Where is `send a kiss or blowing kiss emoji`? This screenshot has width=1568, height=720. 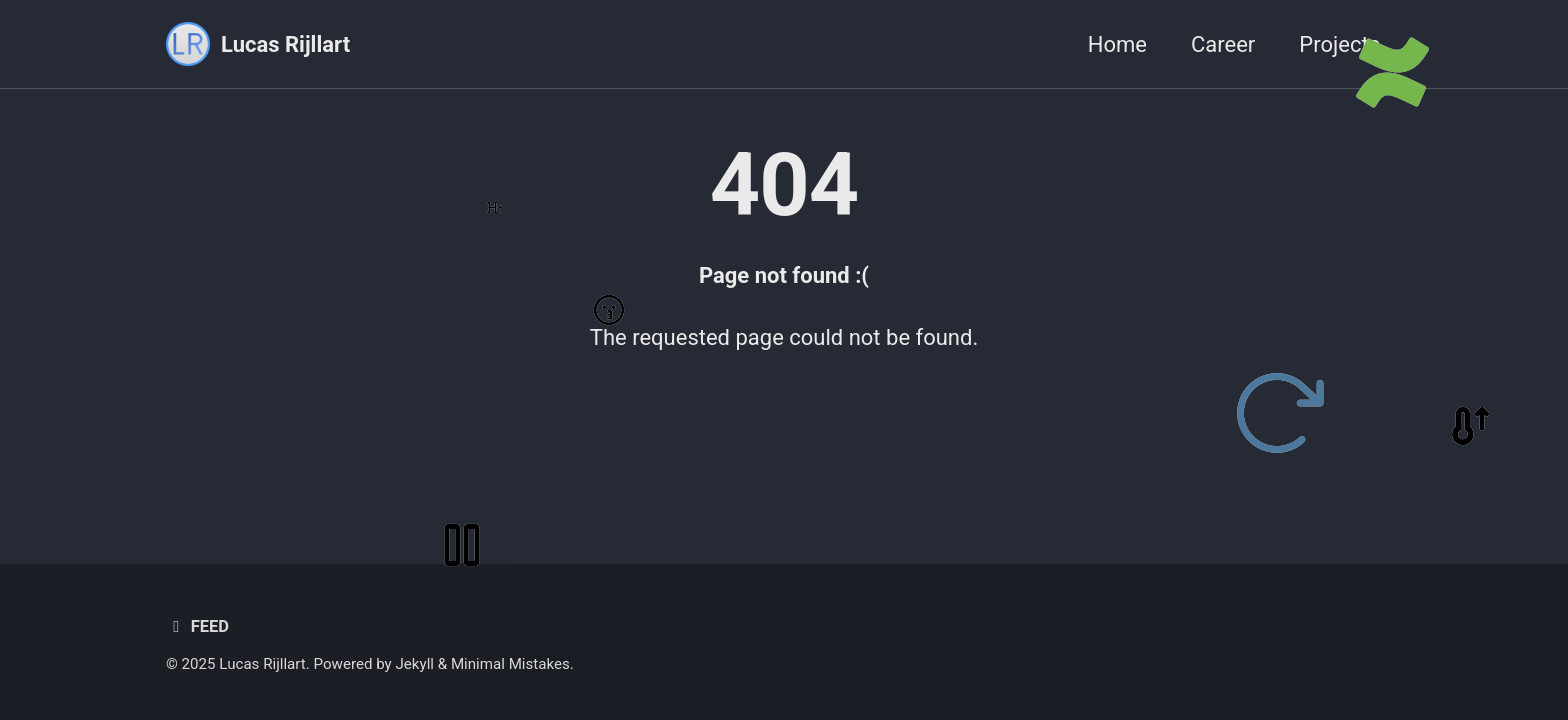
send a kiss or blowing kiss emoji is located at coordinates (609, 310).